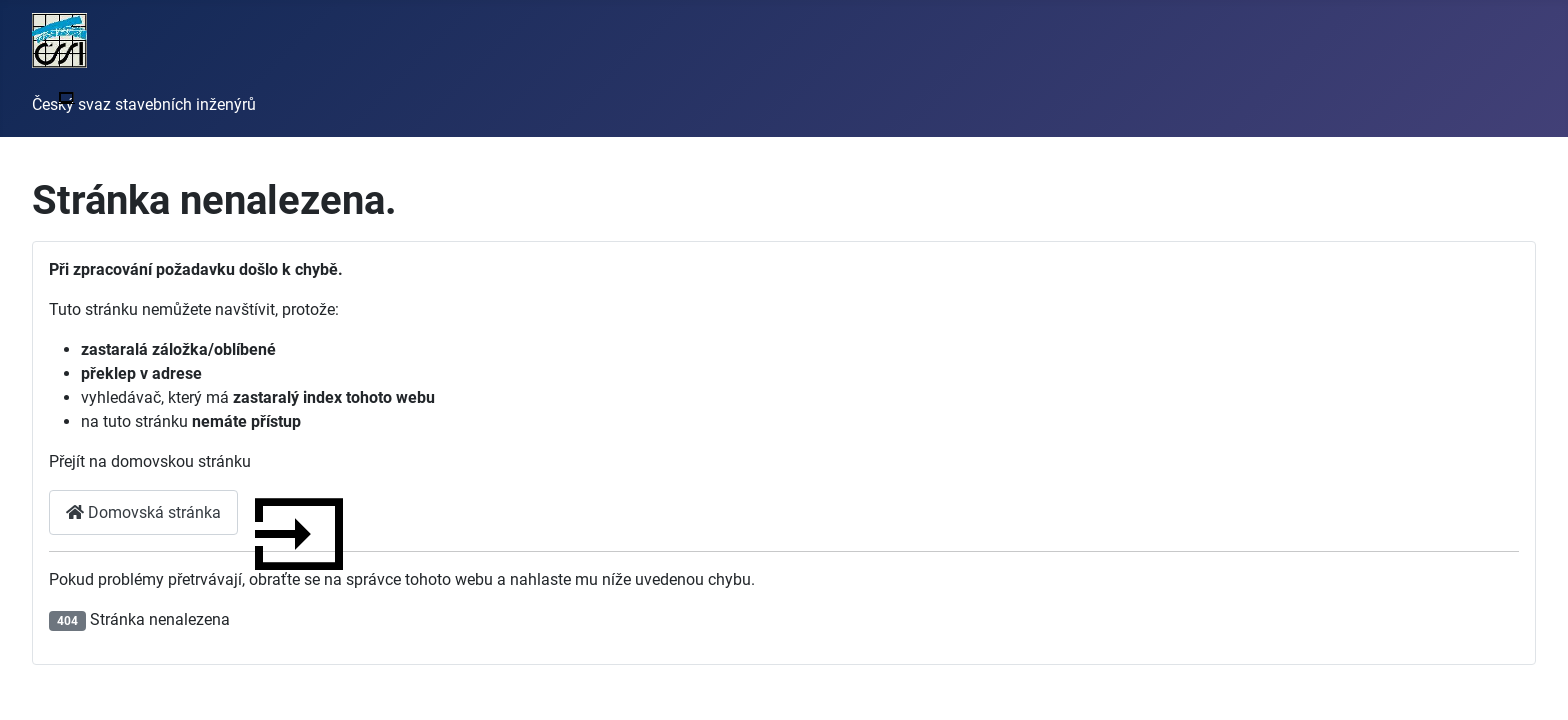 This screenshot has width=1568, height=720. I want to click on import or input data into the application, so click(299, 534).